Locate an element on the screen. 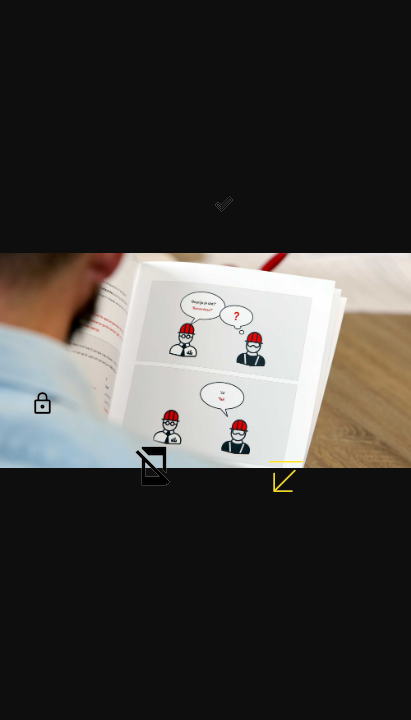 This screenshot has width=411, height=720. indicates a secure connection is located at coordinates (42, 403).